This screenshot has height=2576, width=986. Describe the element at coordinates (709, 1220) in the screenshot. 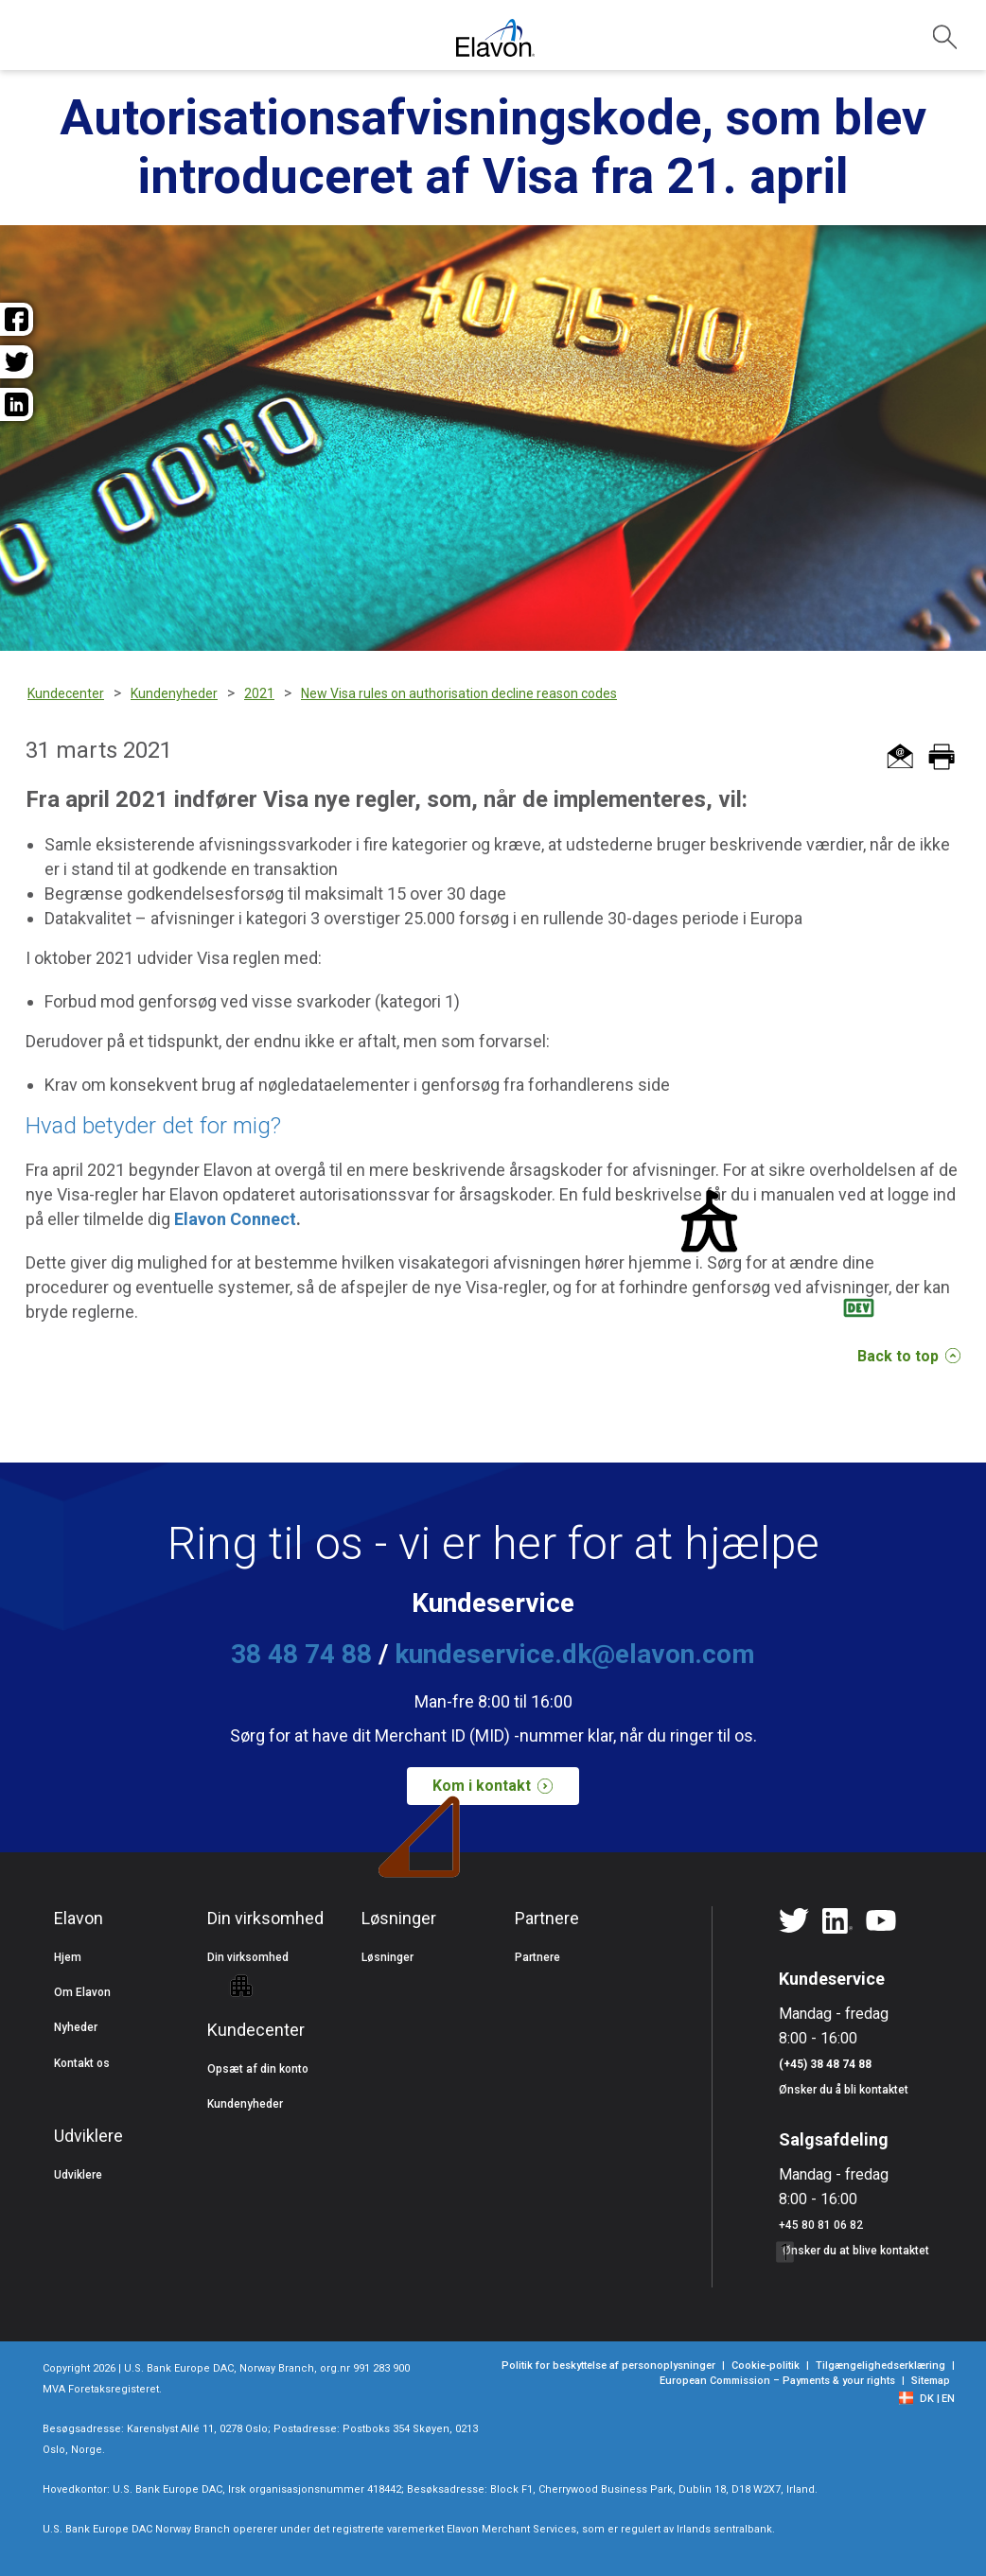

I see `view circus or entertainment venues` at that location.